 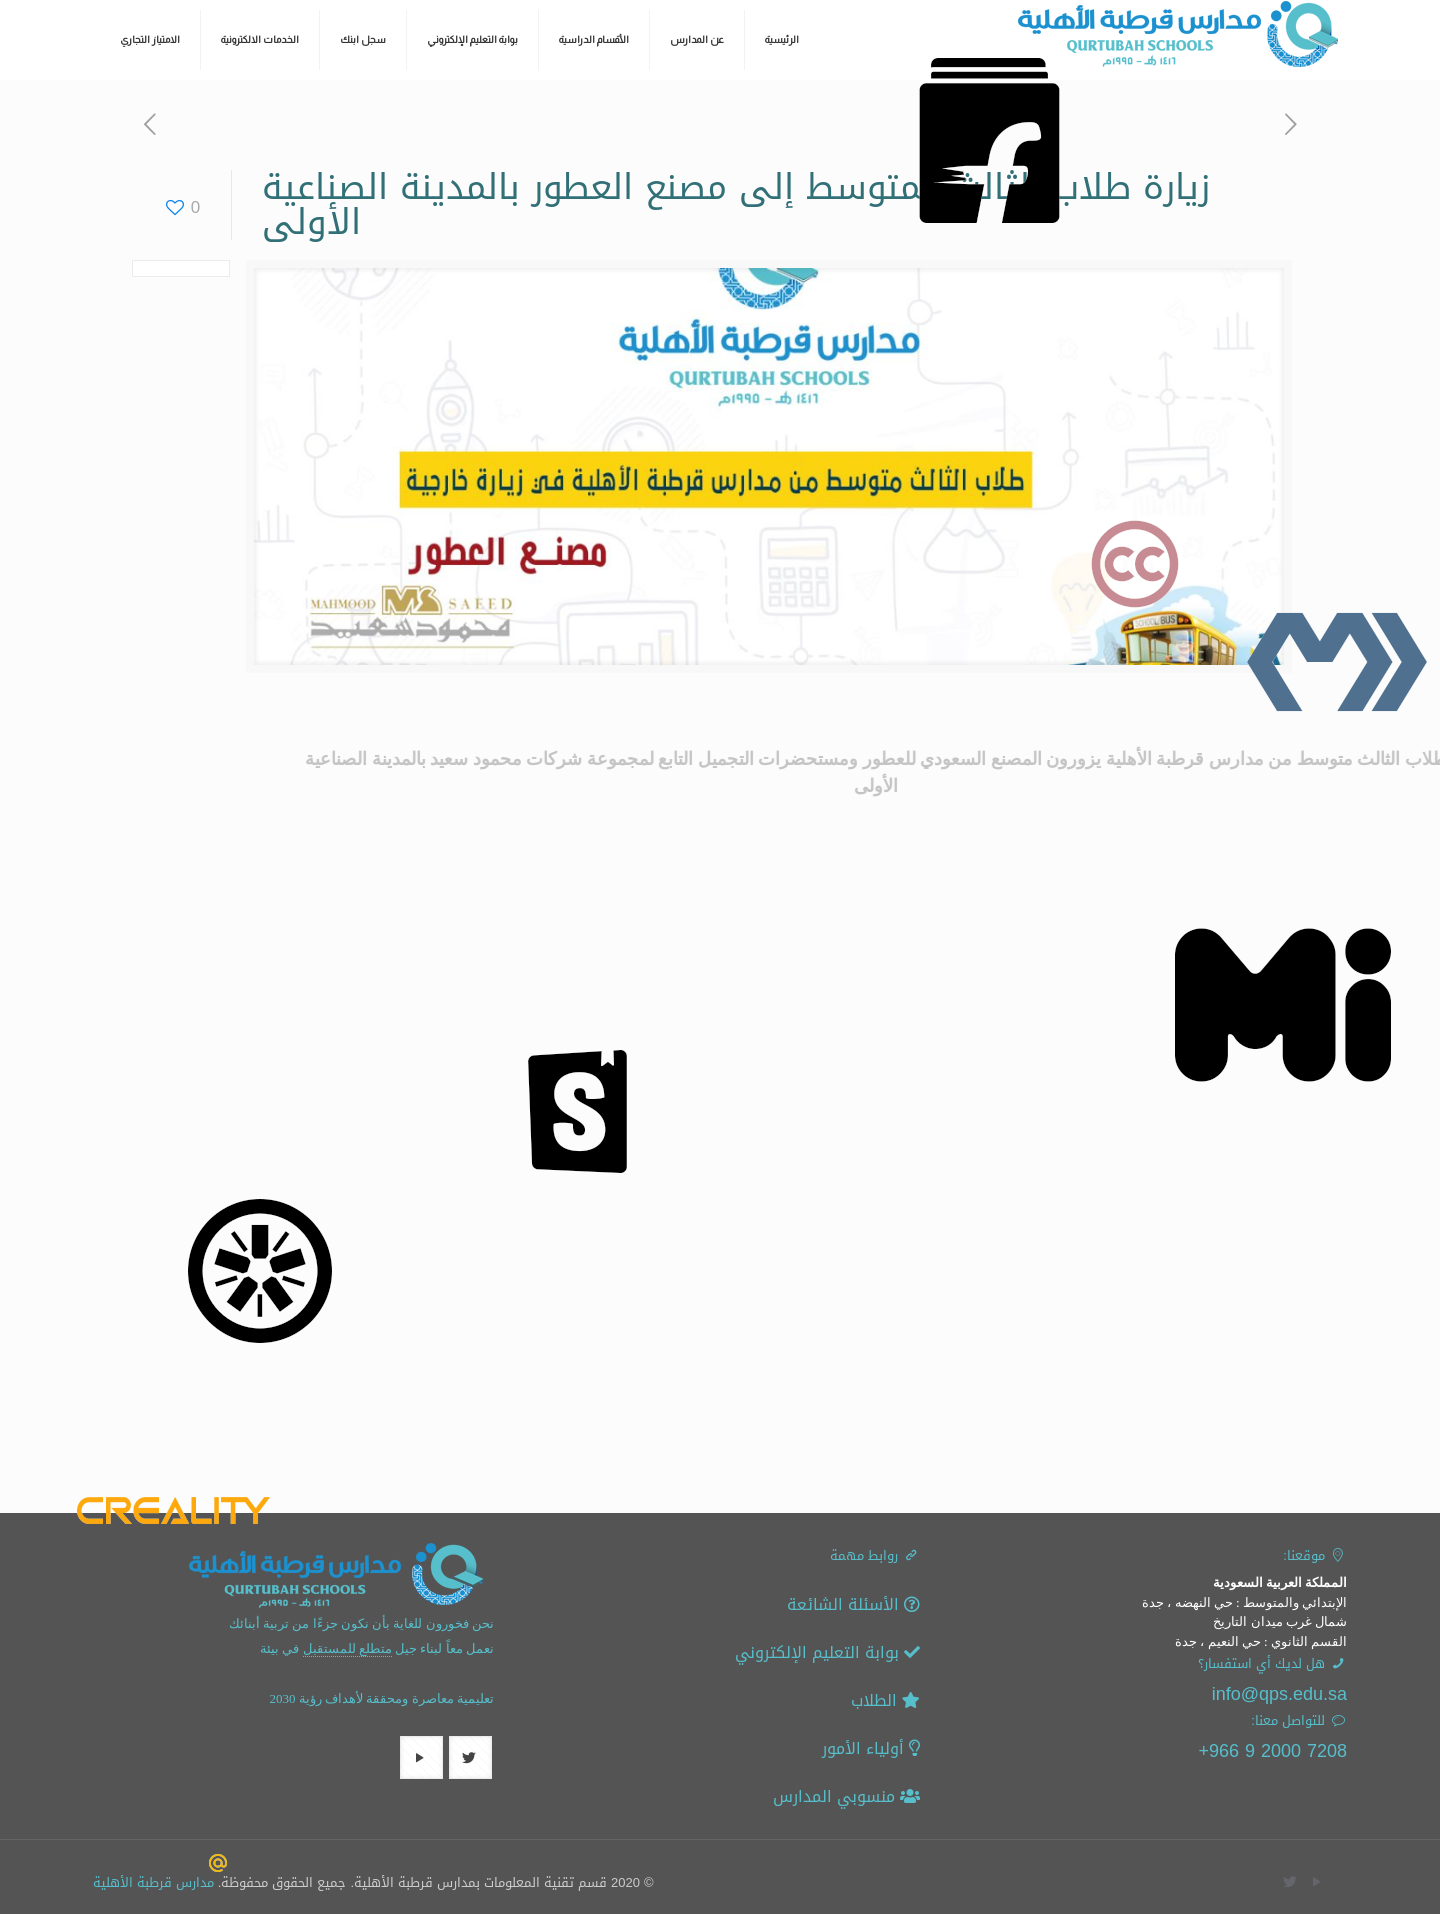 What do you see at coordinates (173, 1510) in the screenshot?
I see `creality brand logo` at bounding box center [173, 1510].